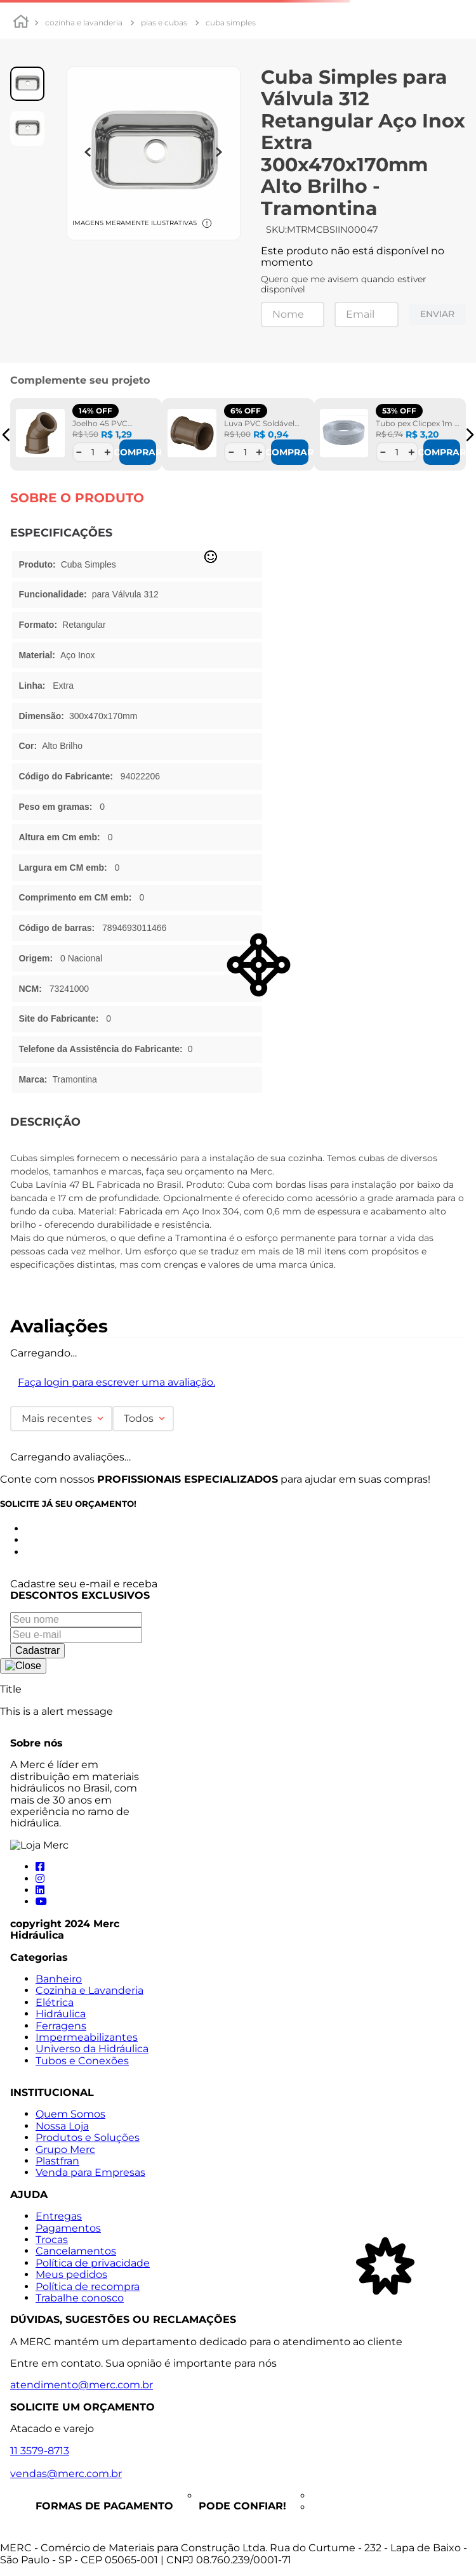  Describe the element at coordinates (258, 965) in the screenshot. I see `view star-ring network topology` at that location.